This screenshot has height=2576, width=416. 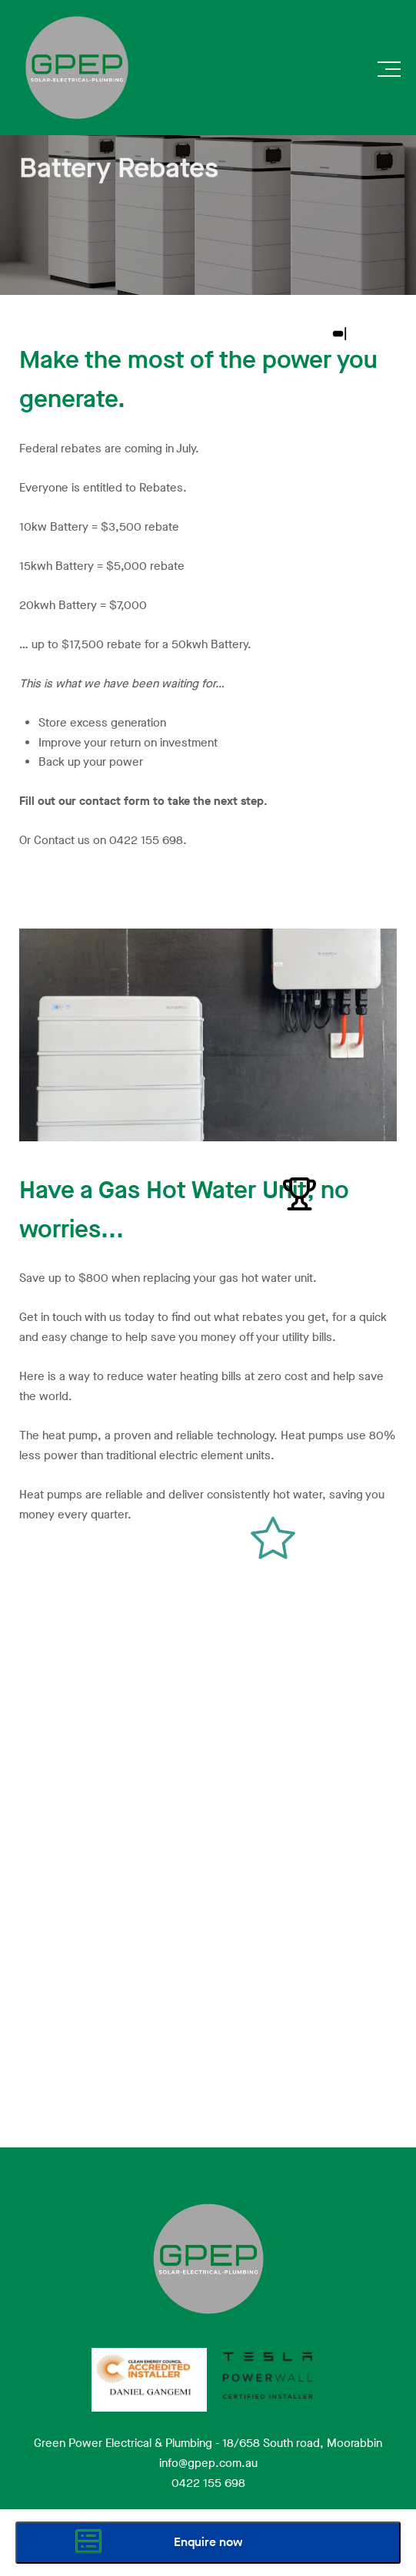 What do you see at coordinates (273, 1540) in the screenshot?
I see `add item to favorites` at bounding box center [273, 1540].